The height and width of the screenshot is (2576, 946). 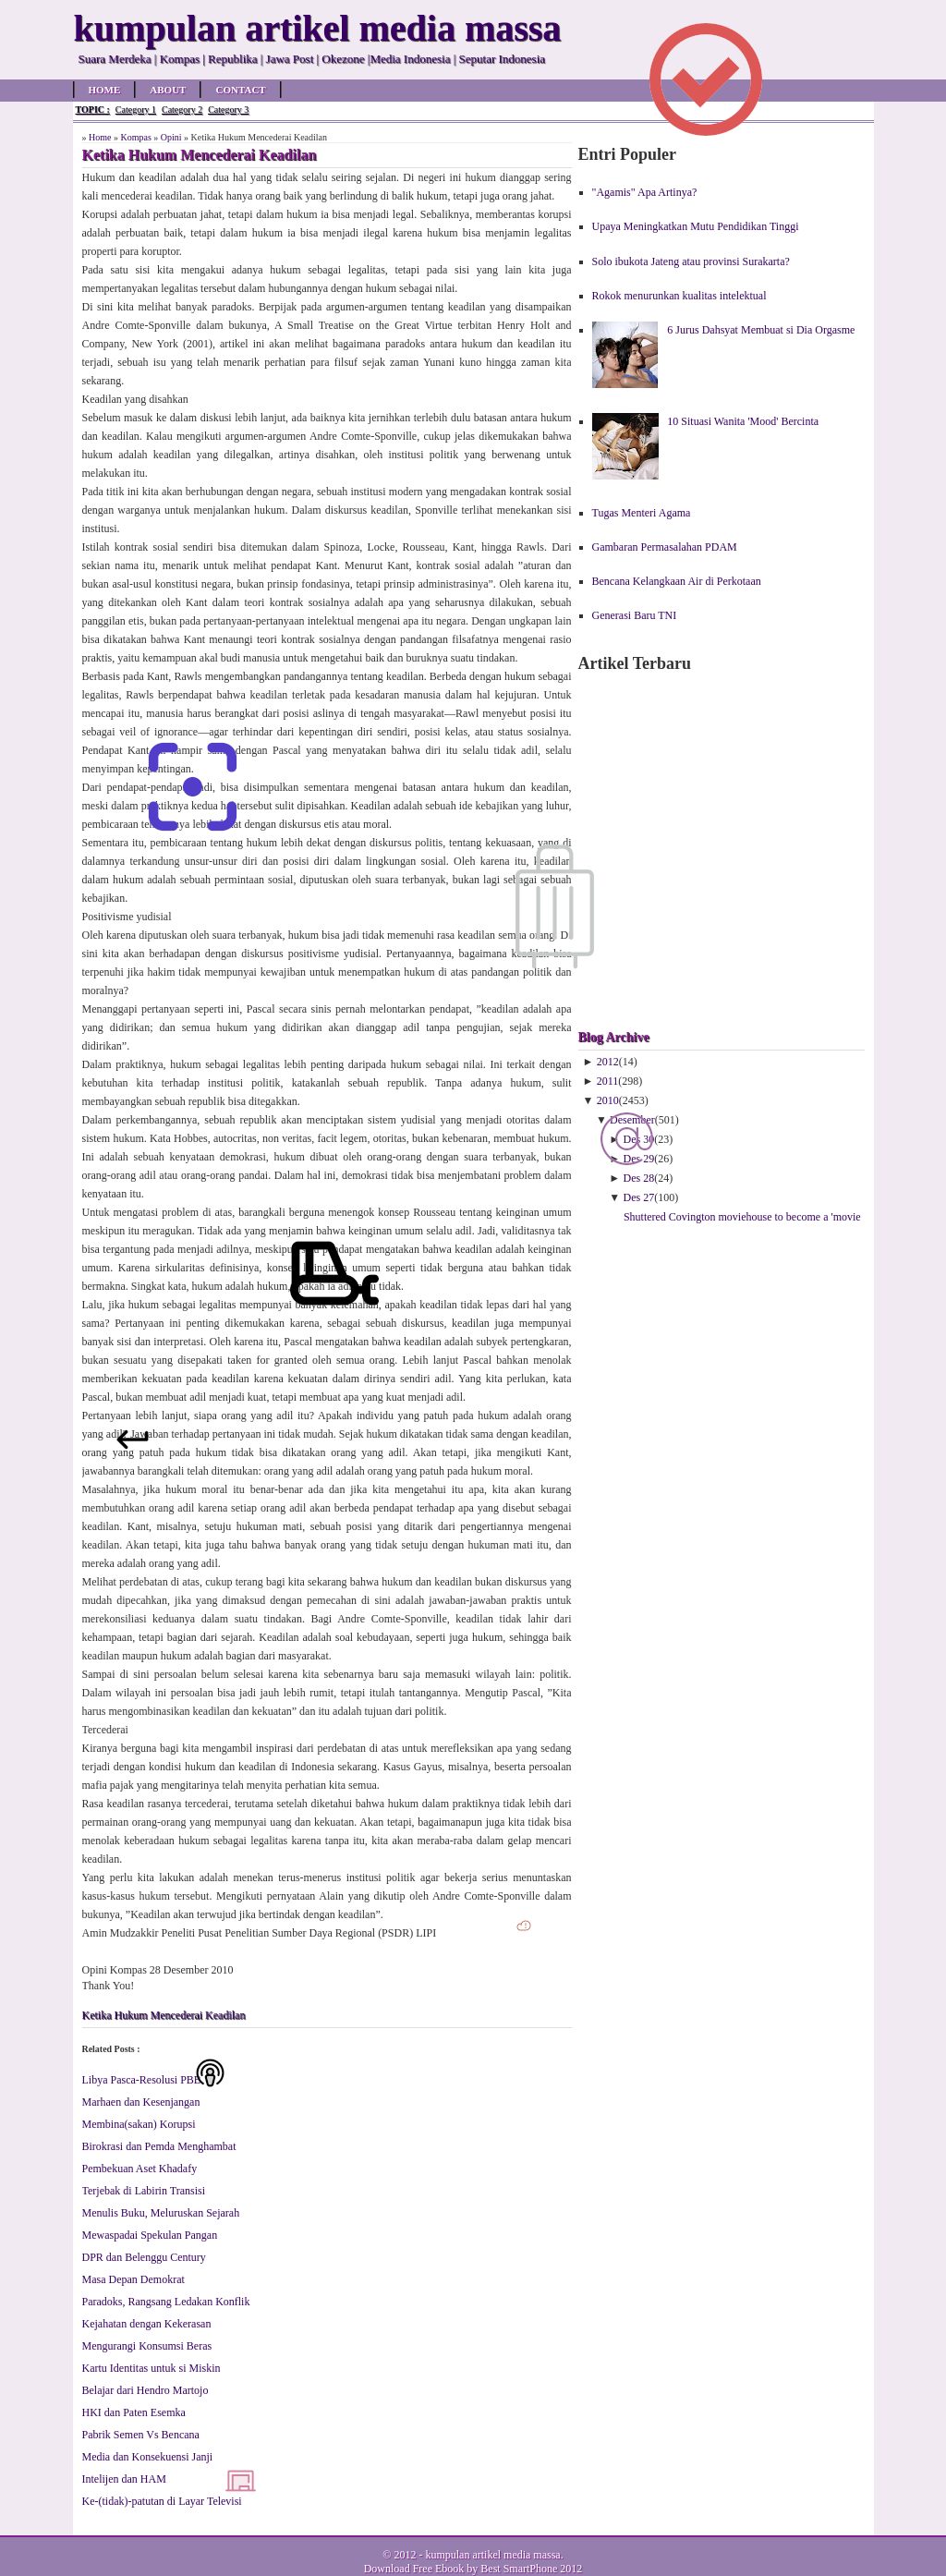 I want to click on access travel or trip planning features, so click(x=554, y=908).